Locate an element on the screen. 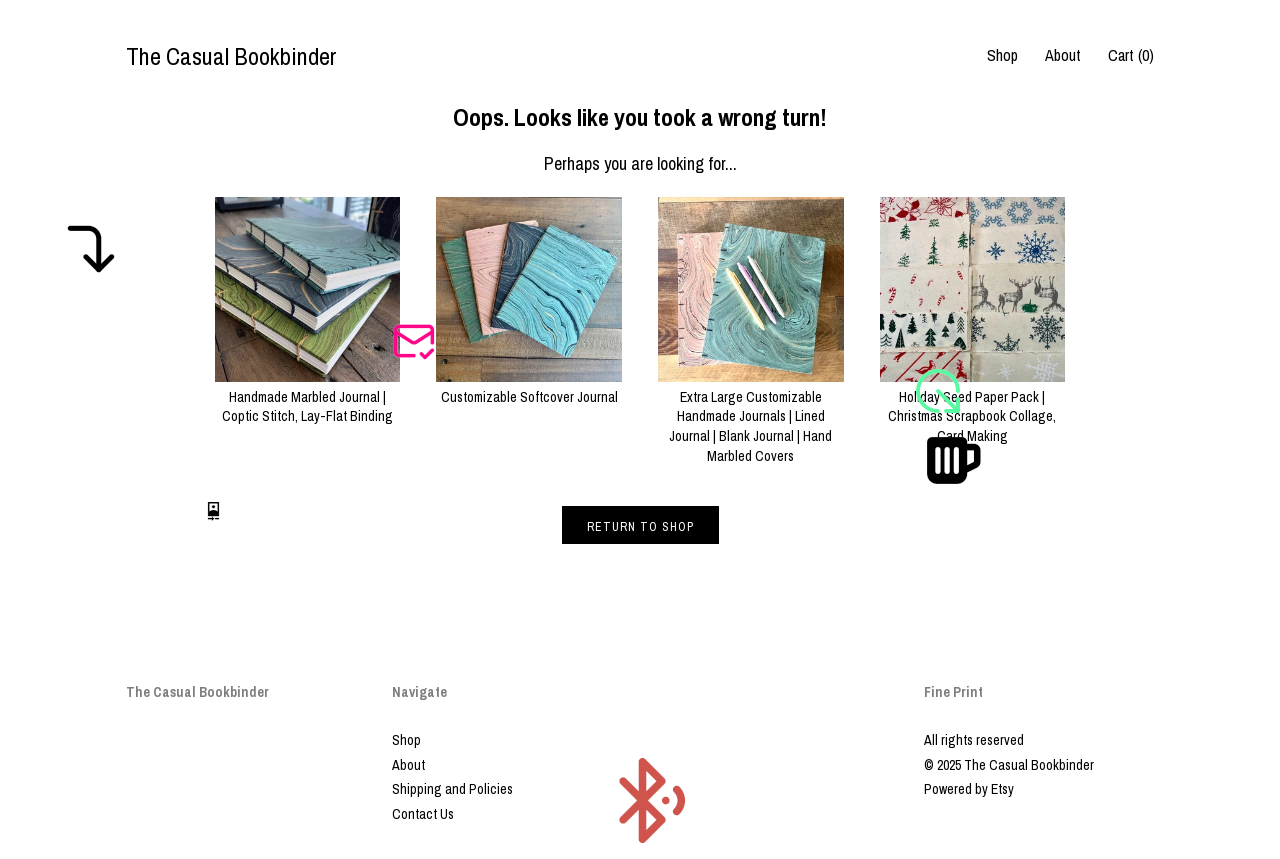 The height and width of the screenshot is (859, 1280). view nearby bars or breweries is located at coordinates (950, 460).